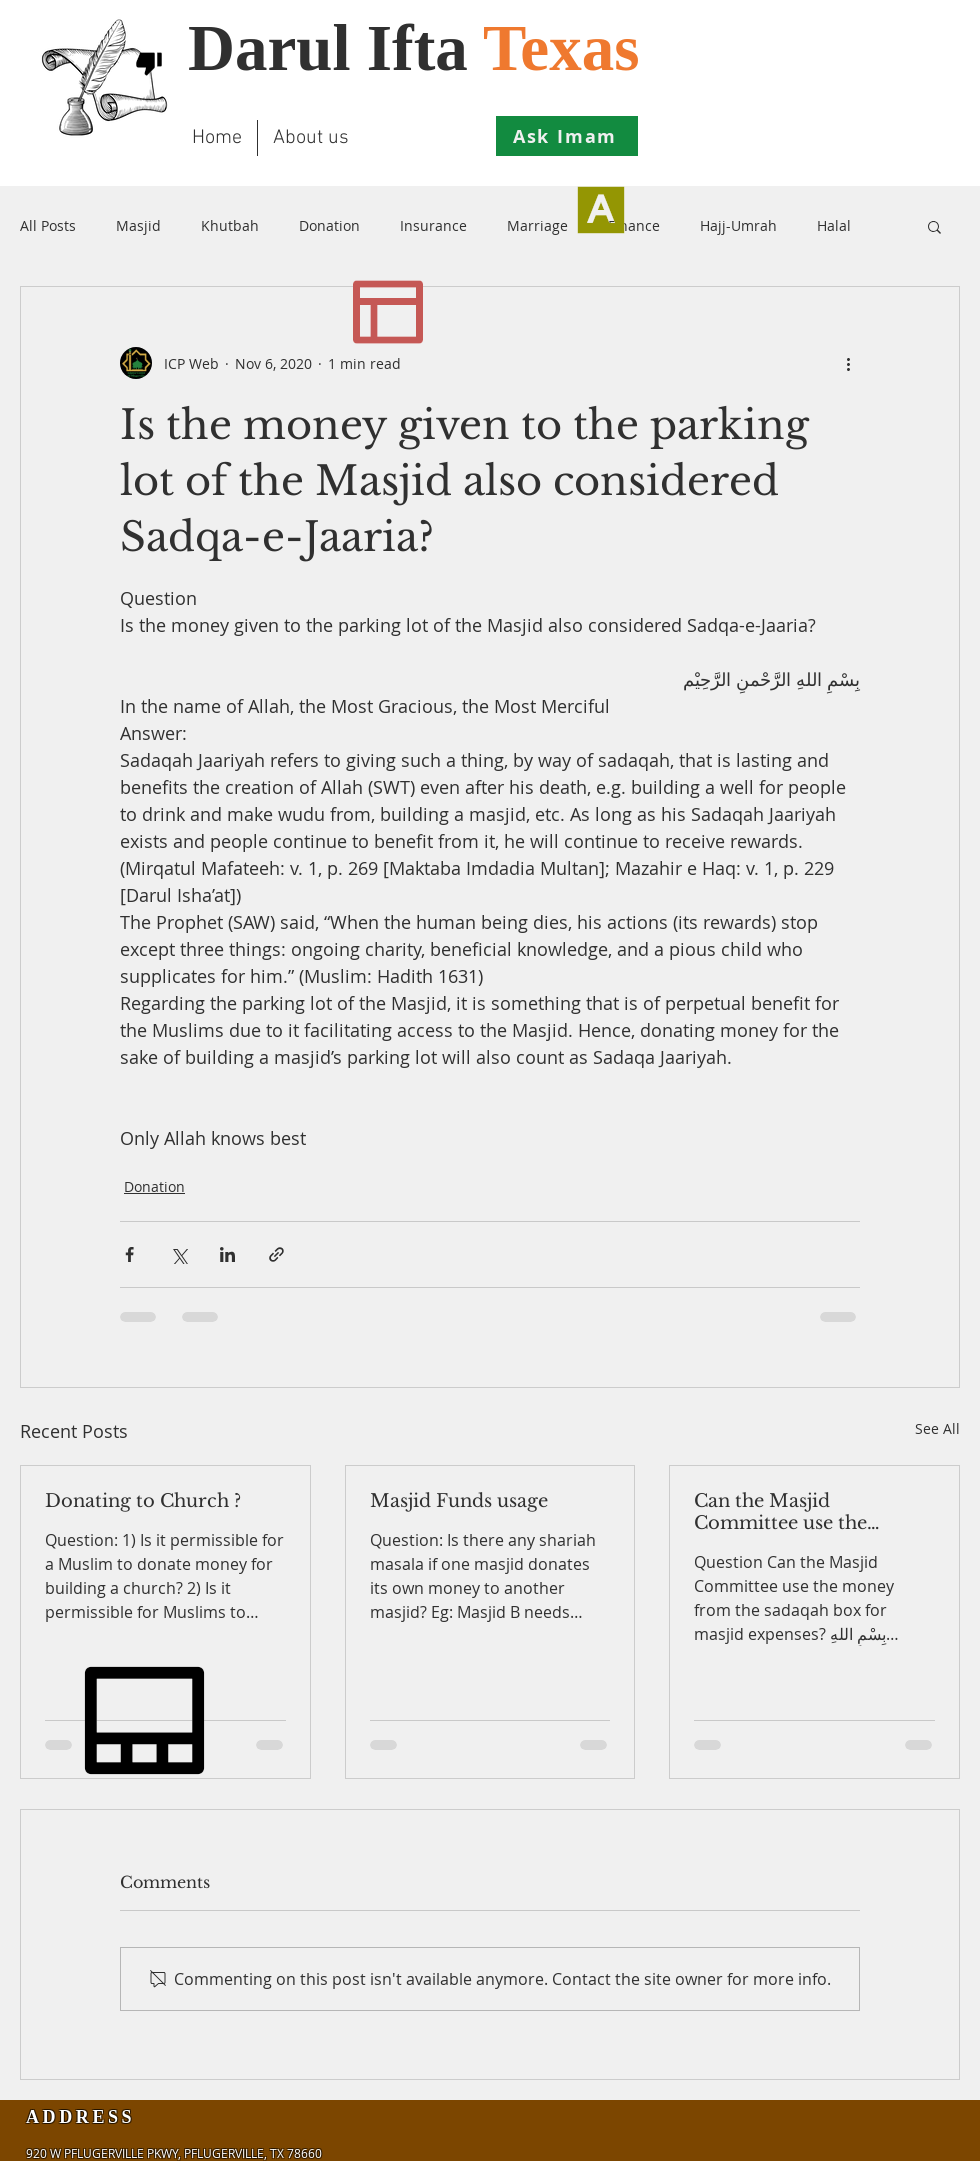 The height and width of the screenshot is (2161, 980). I want to click on enable character recognition or OCR, so click(601, 210).